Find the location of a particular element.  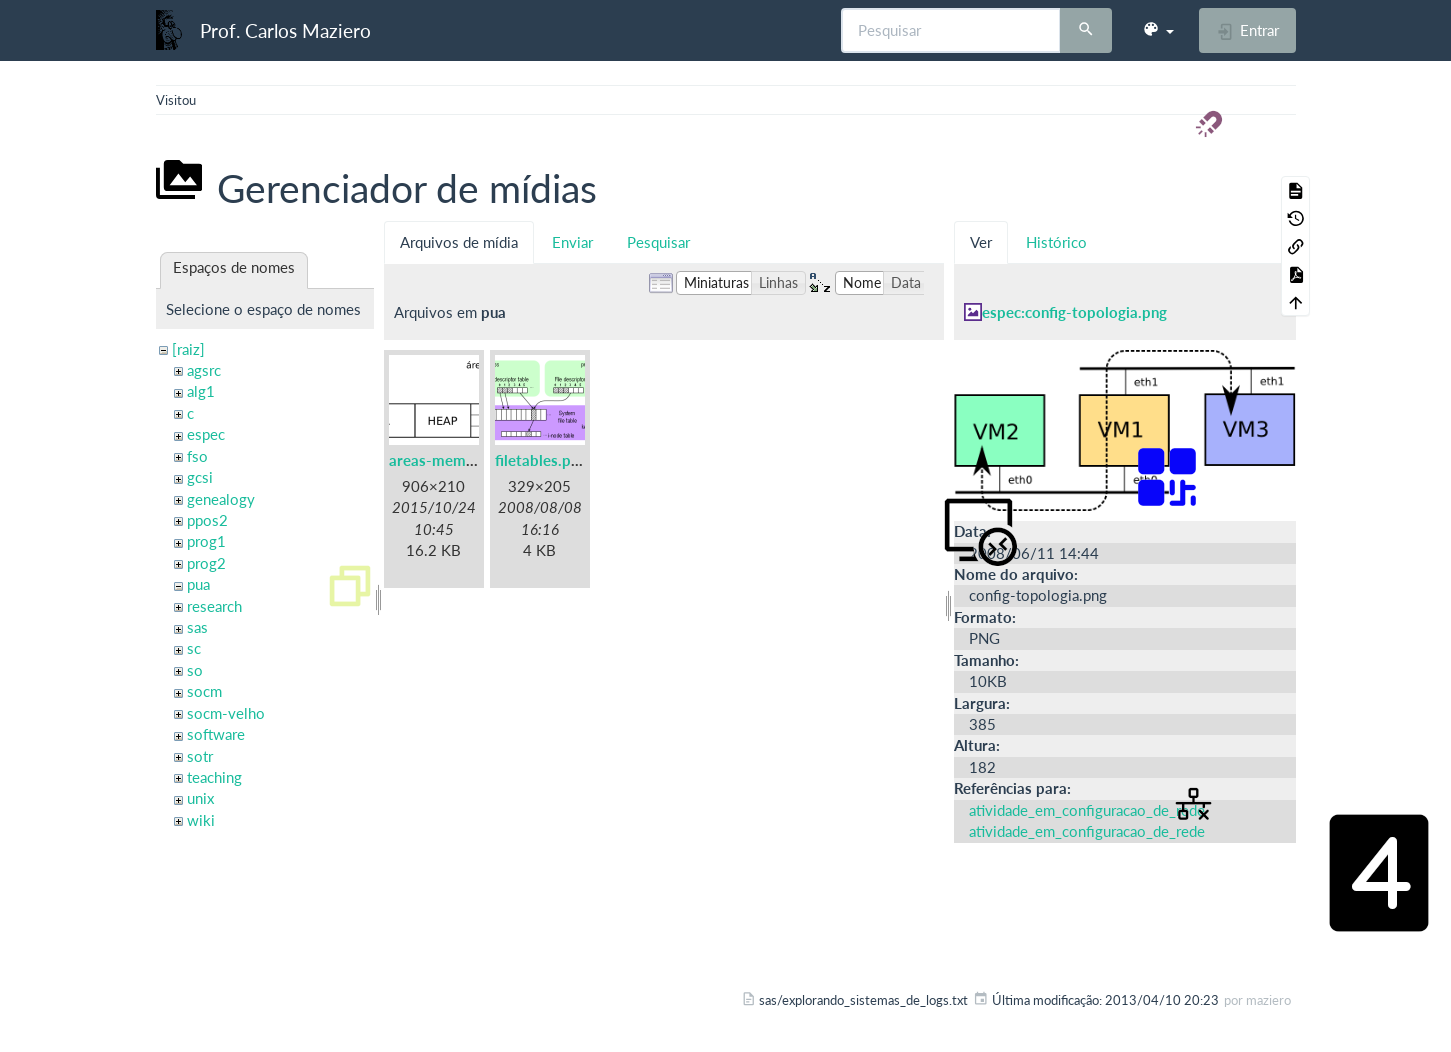

connect to a remote virtual machine is located at coordinates (978, 527).